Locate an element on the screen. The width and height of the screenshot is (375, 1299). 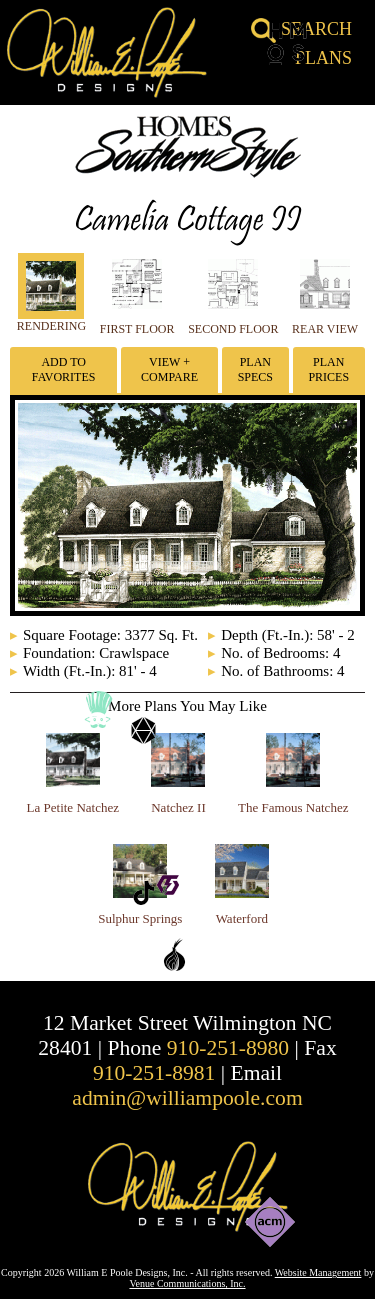
association for computing machinery logo is located at coordinates (270, 1222).